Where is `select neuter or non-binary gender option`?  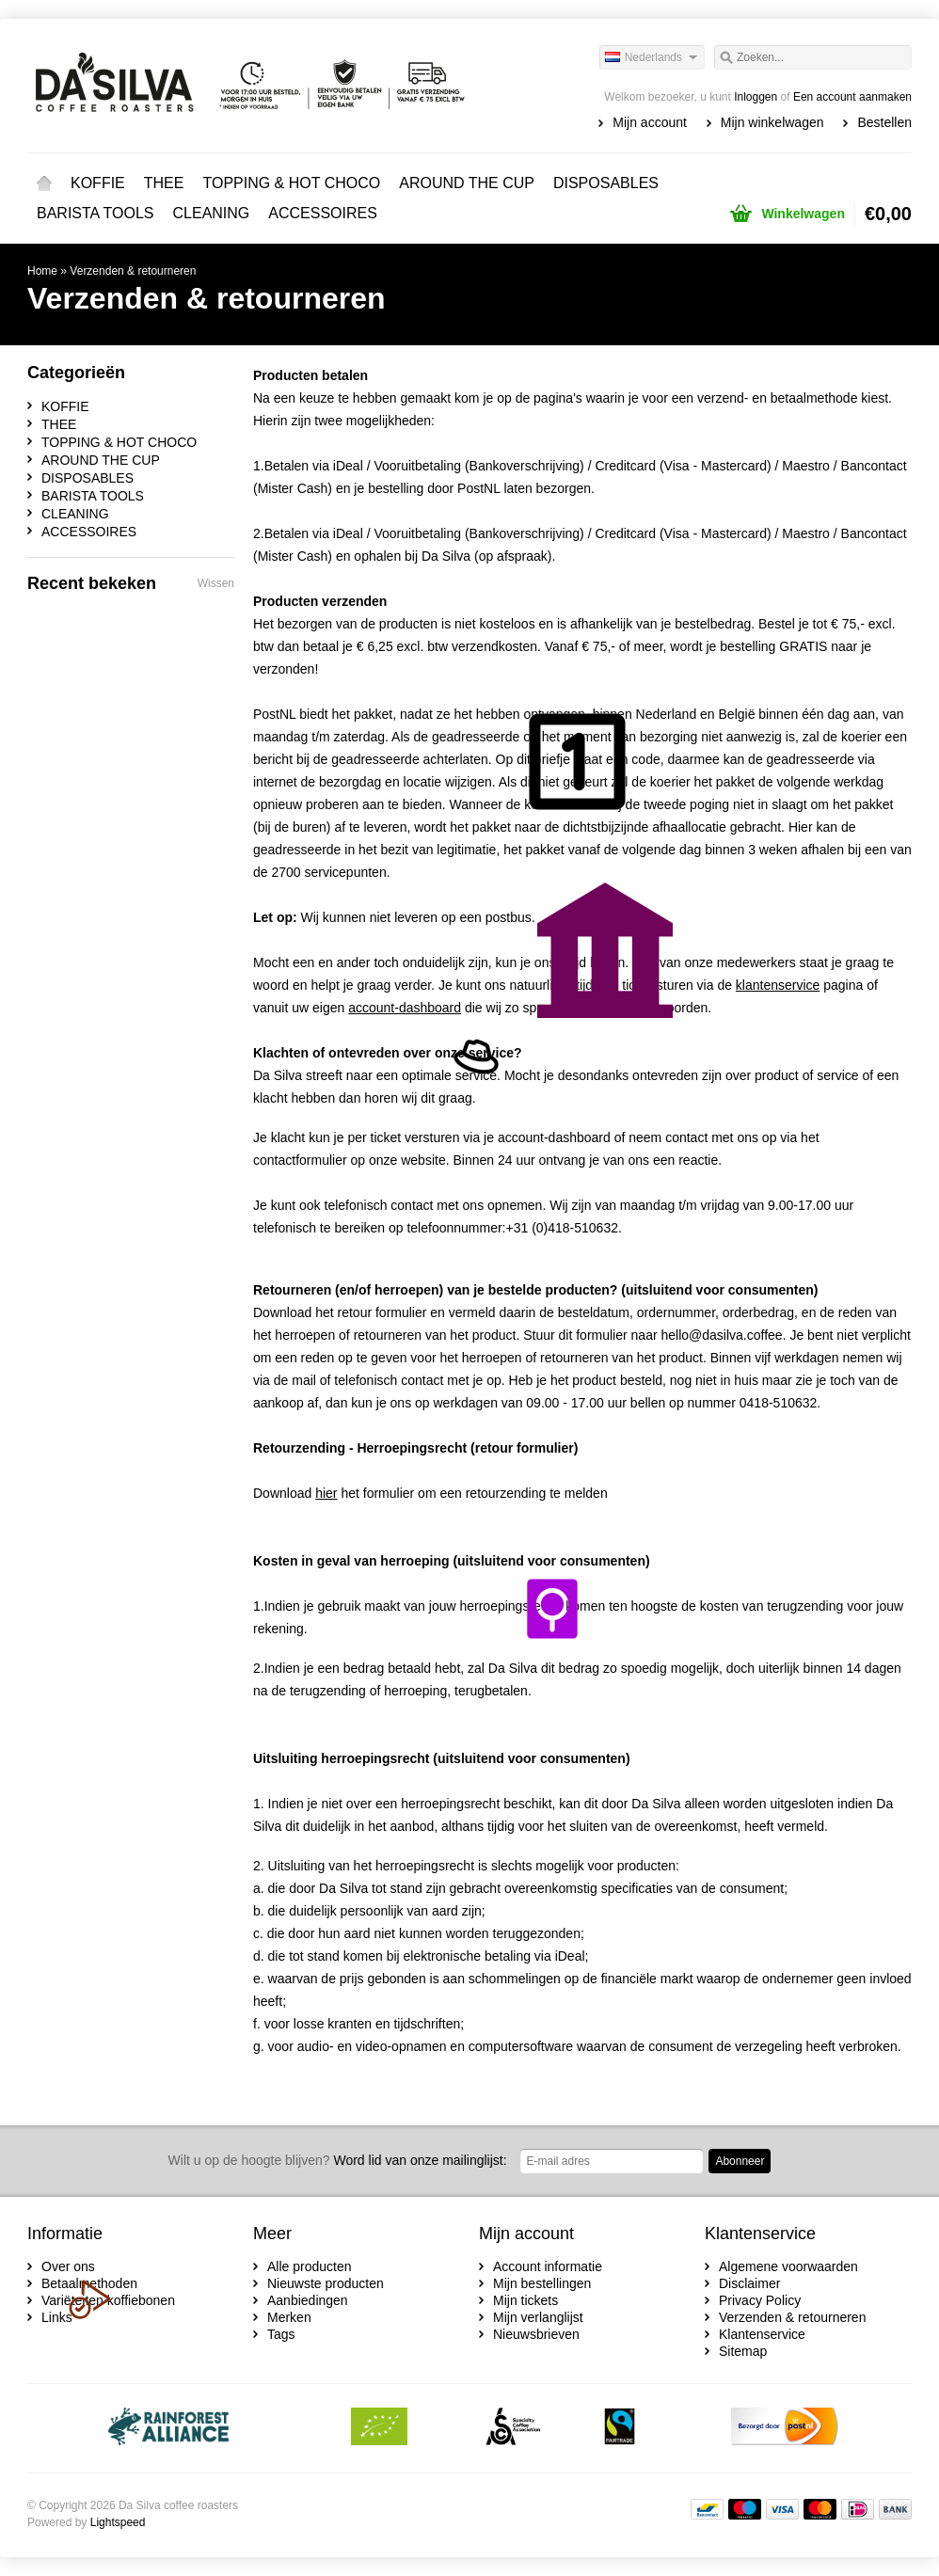
select neuter or non-binary gender option is located at coordinates (552, 1609).